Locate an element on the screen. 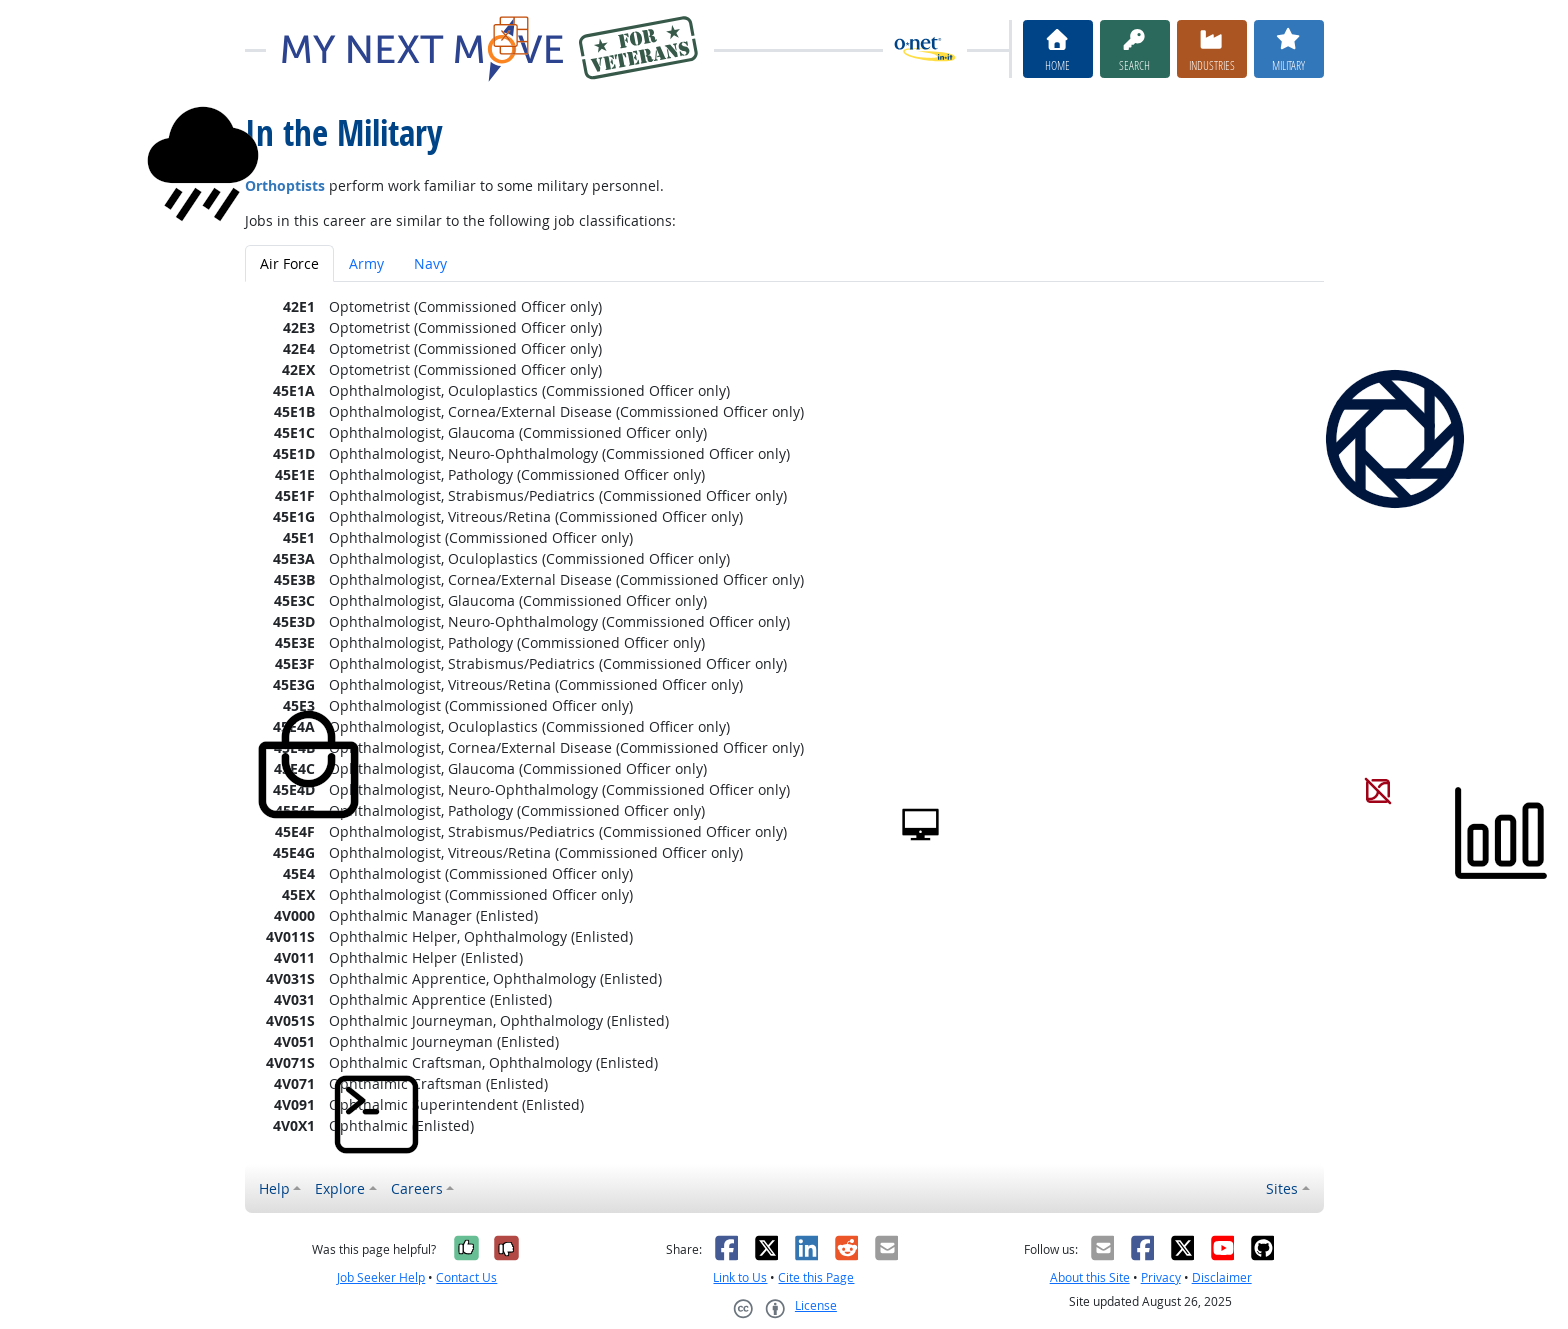  switch to desktop view is located at coordinates (920, 824).